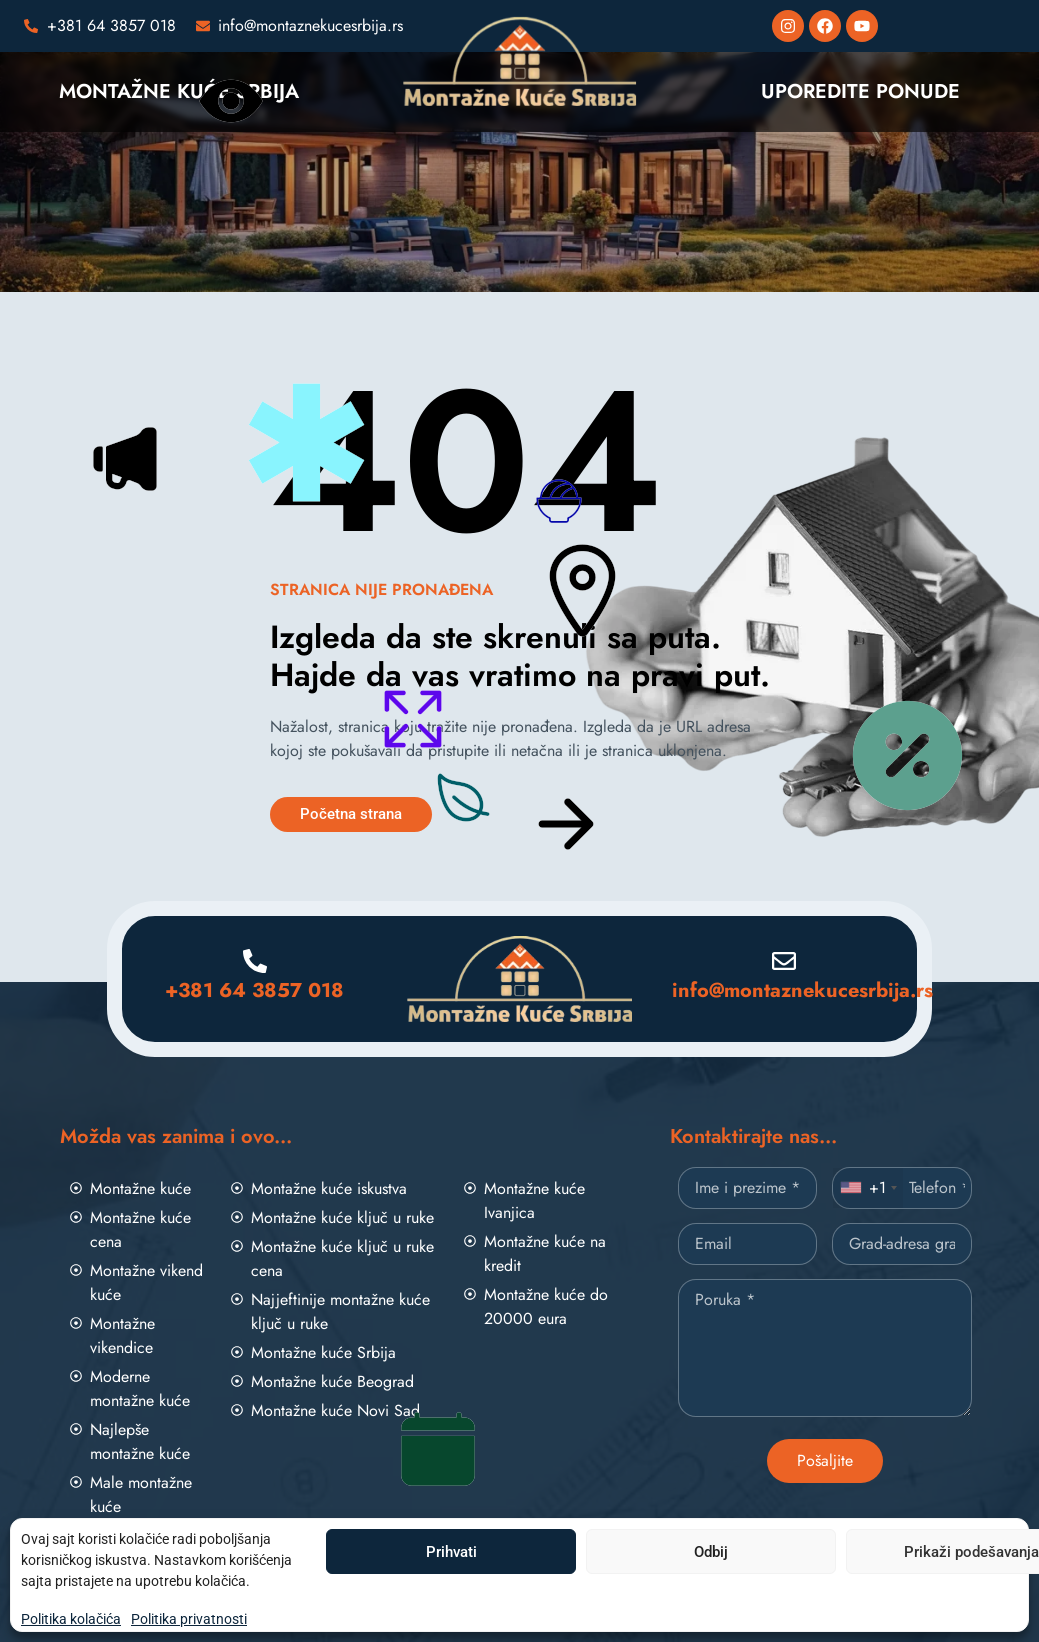  I want to click on expand to fullscreen mode, so click(413, 719).